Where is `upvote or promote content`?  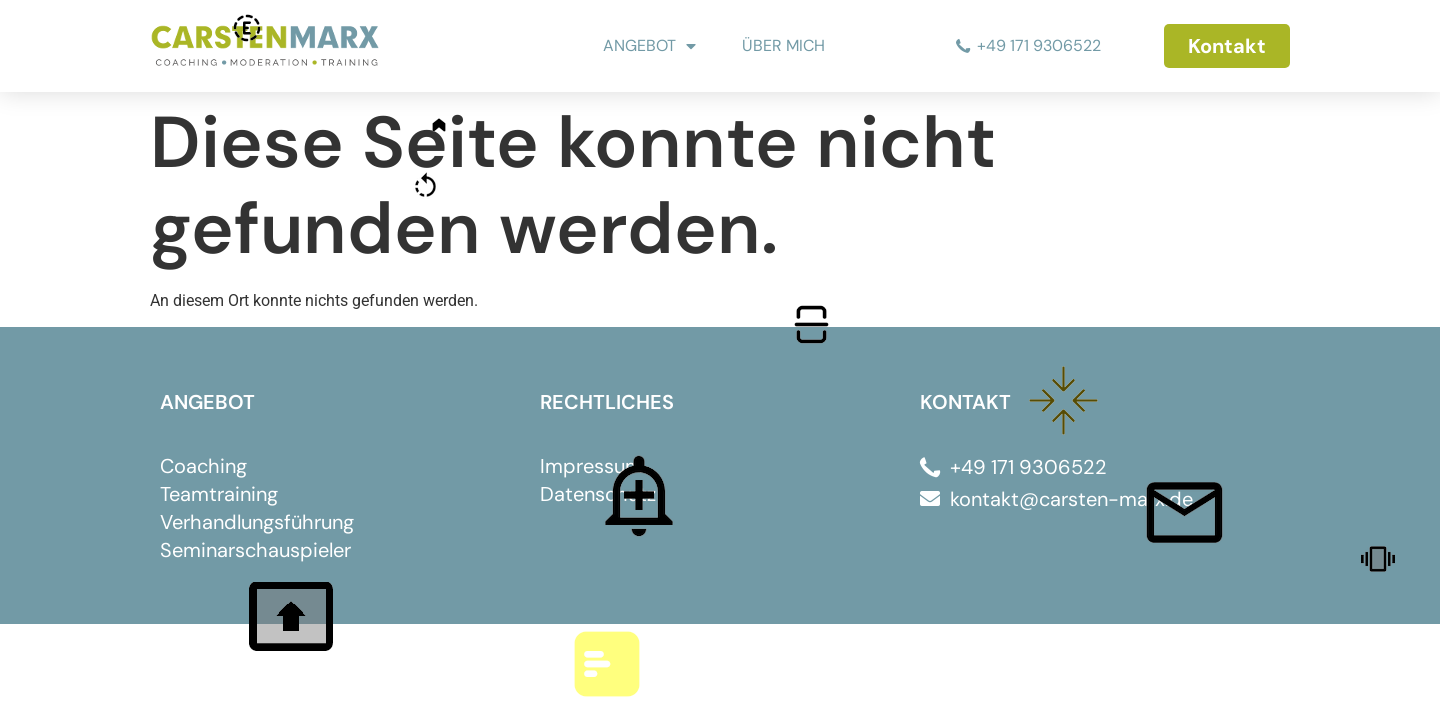
upvote or promote content is located at coordinates (439, 125).